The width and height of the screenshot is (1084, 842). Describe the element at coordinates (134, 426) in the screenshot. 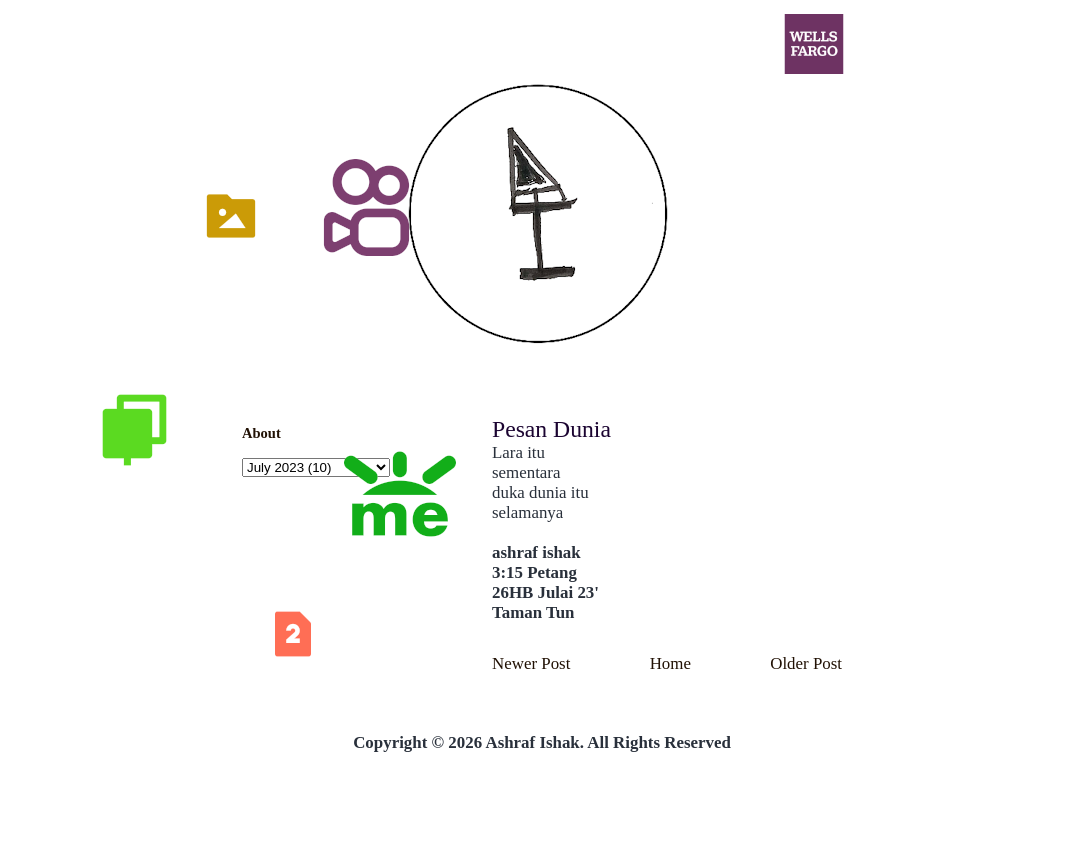

I see `AED electrode pads for defibrillator device` at that location.